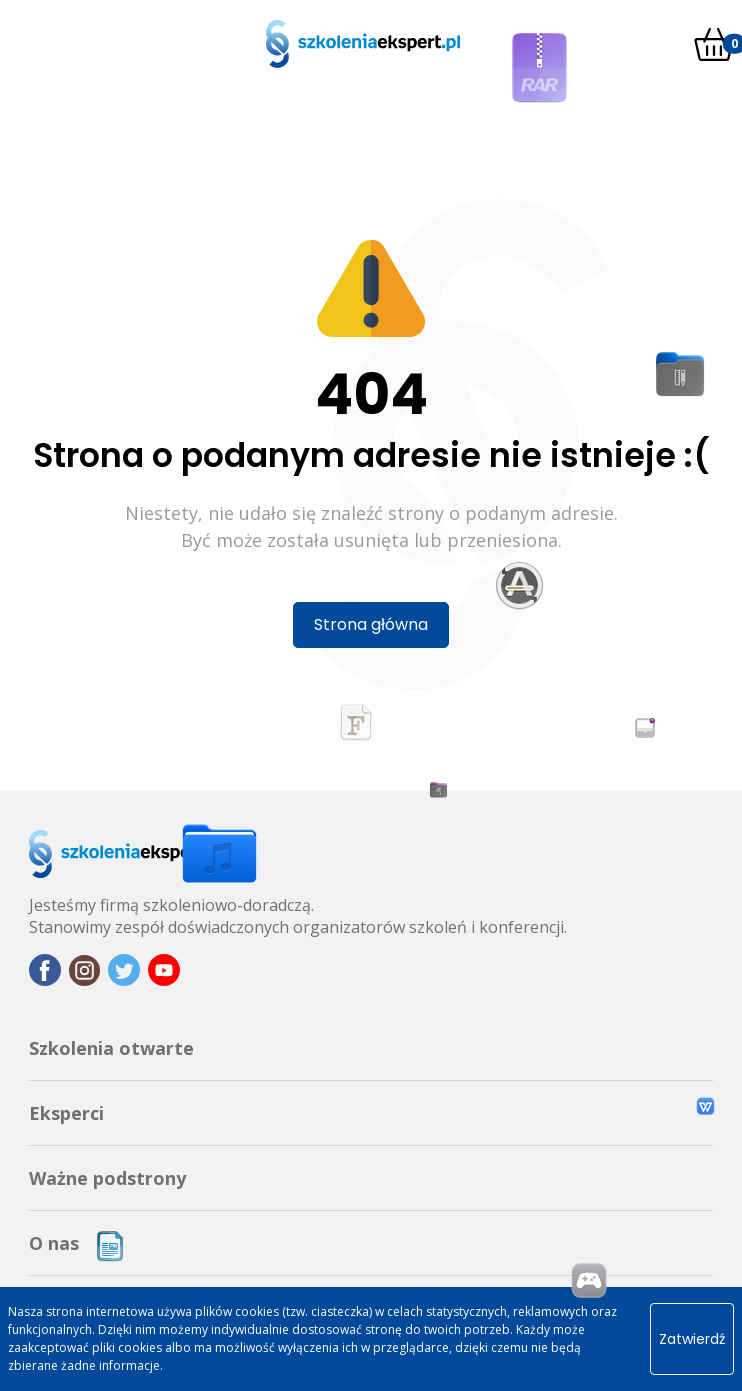 This screenshot has width=742, height=1391. I want to click on access your templates folder, so click(680, 374).